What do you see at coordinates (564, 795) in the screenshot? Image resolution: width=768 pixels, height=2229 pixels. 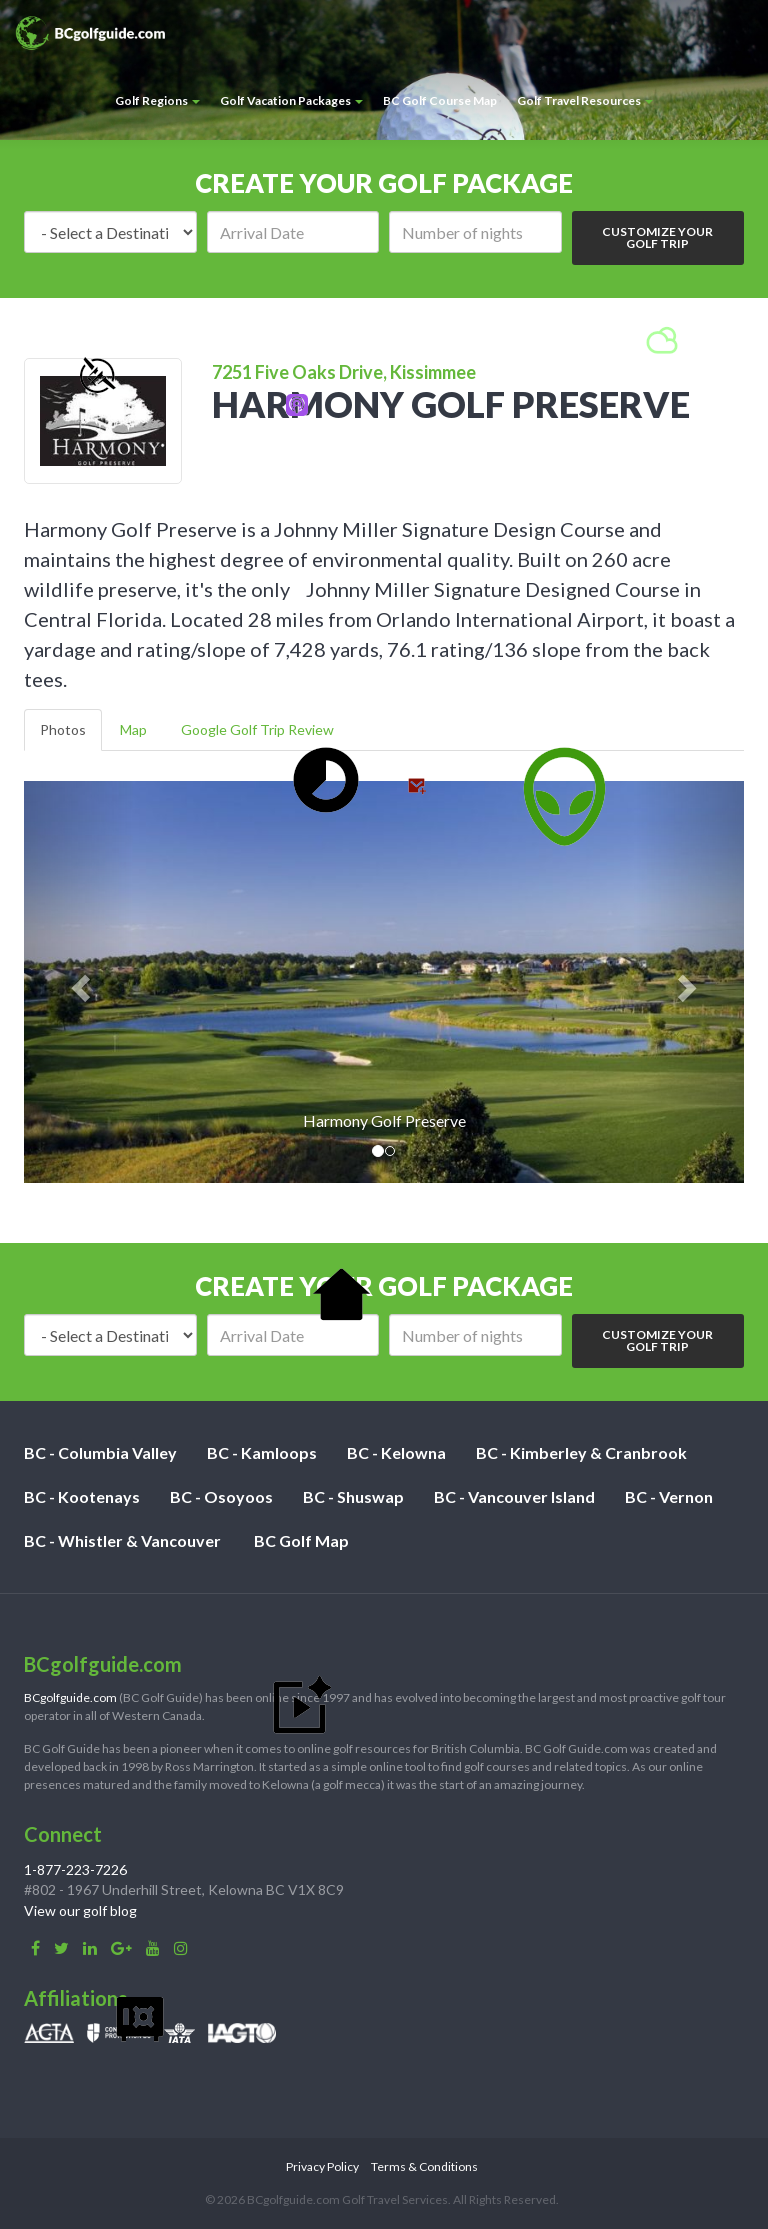 I see `indicates sci-fi or extraterrestrial content` at bounding box center [564, 795].